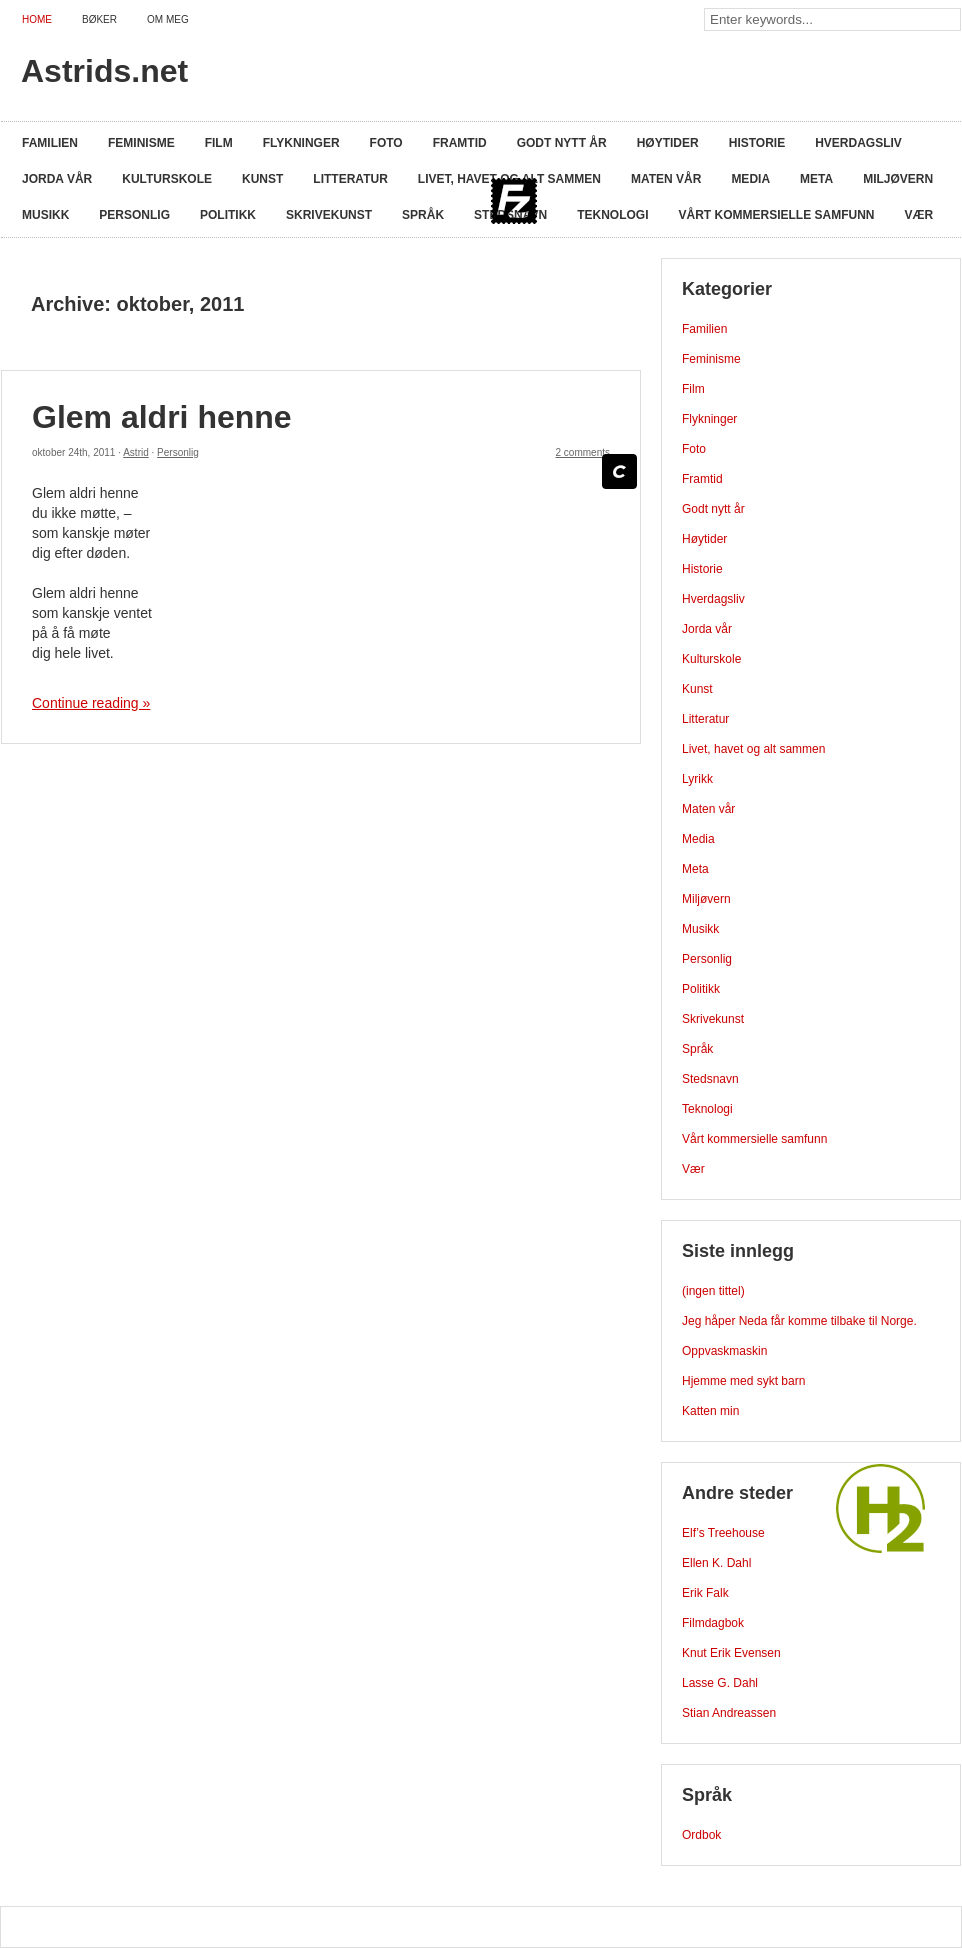 The width and height of the screenshot is (962, 1948). Describe the element at coordinates (619, 471) in the screenshot. I see `craft cms logo` at that location.